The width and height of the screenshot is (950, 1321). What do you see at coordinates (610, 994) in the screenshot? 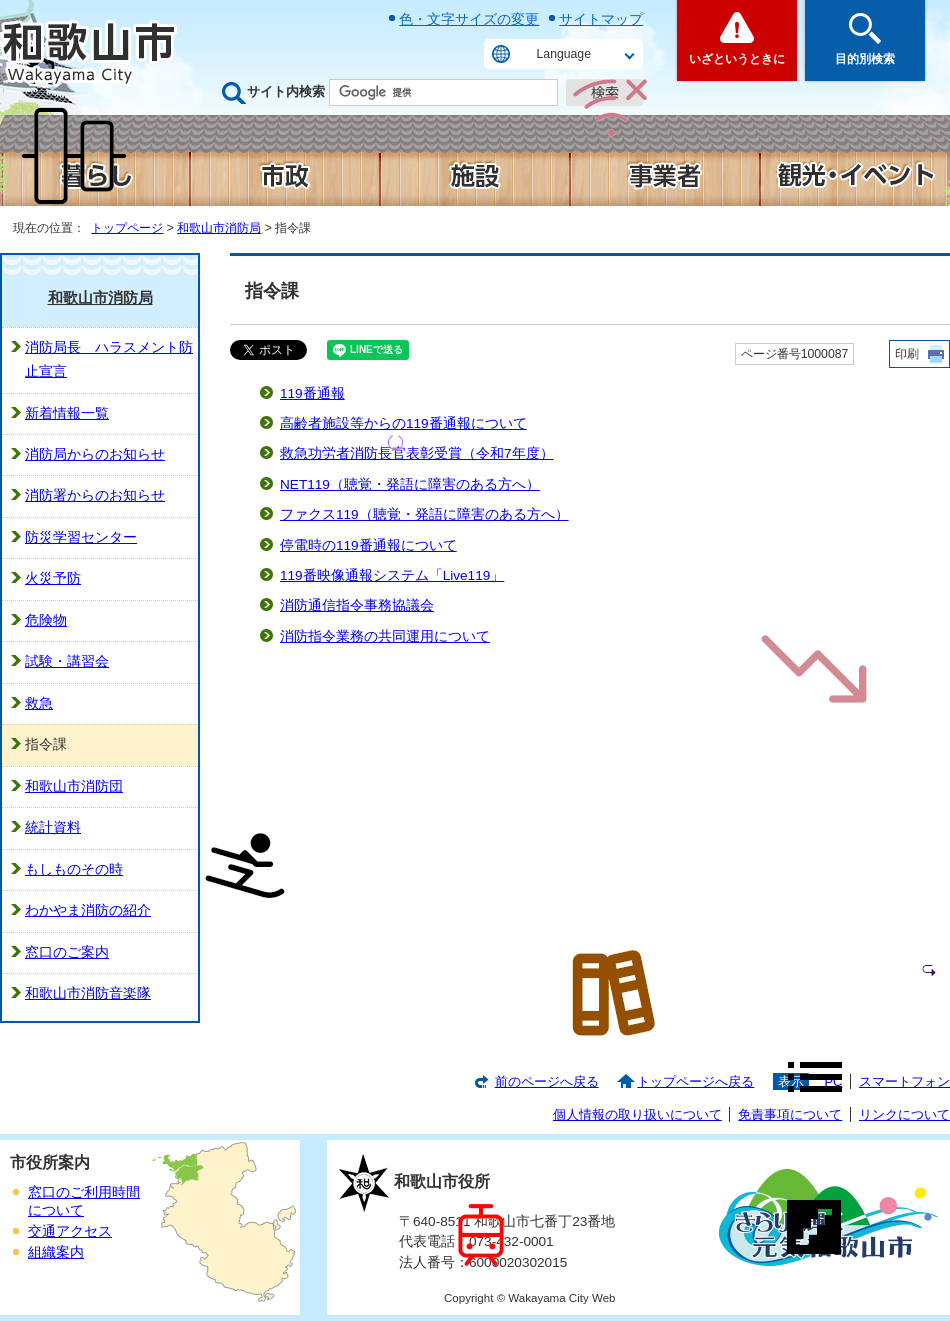
I see `access your library or book collection` at bounding box center [610, 994].